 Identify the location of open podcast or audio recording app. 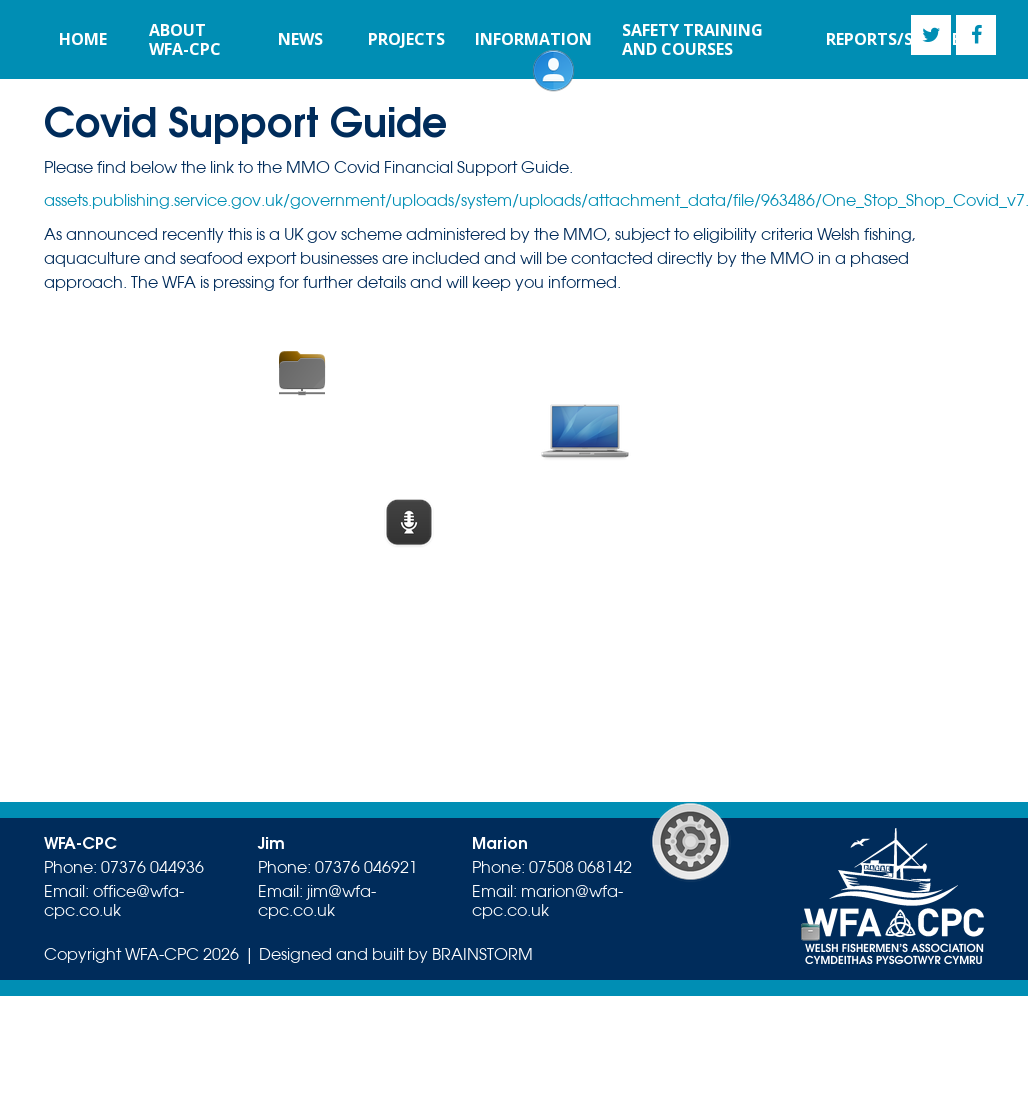
(409, 523).